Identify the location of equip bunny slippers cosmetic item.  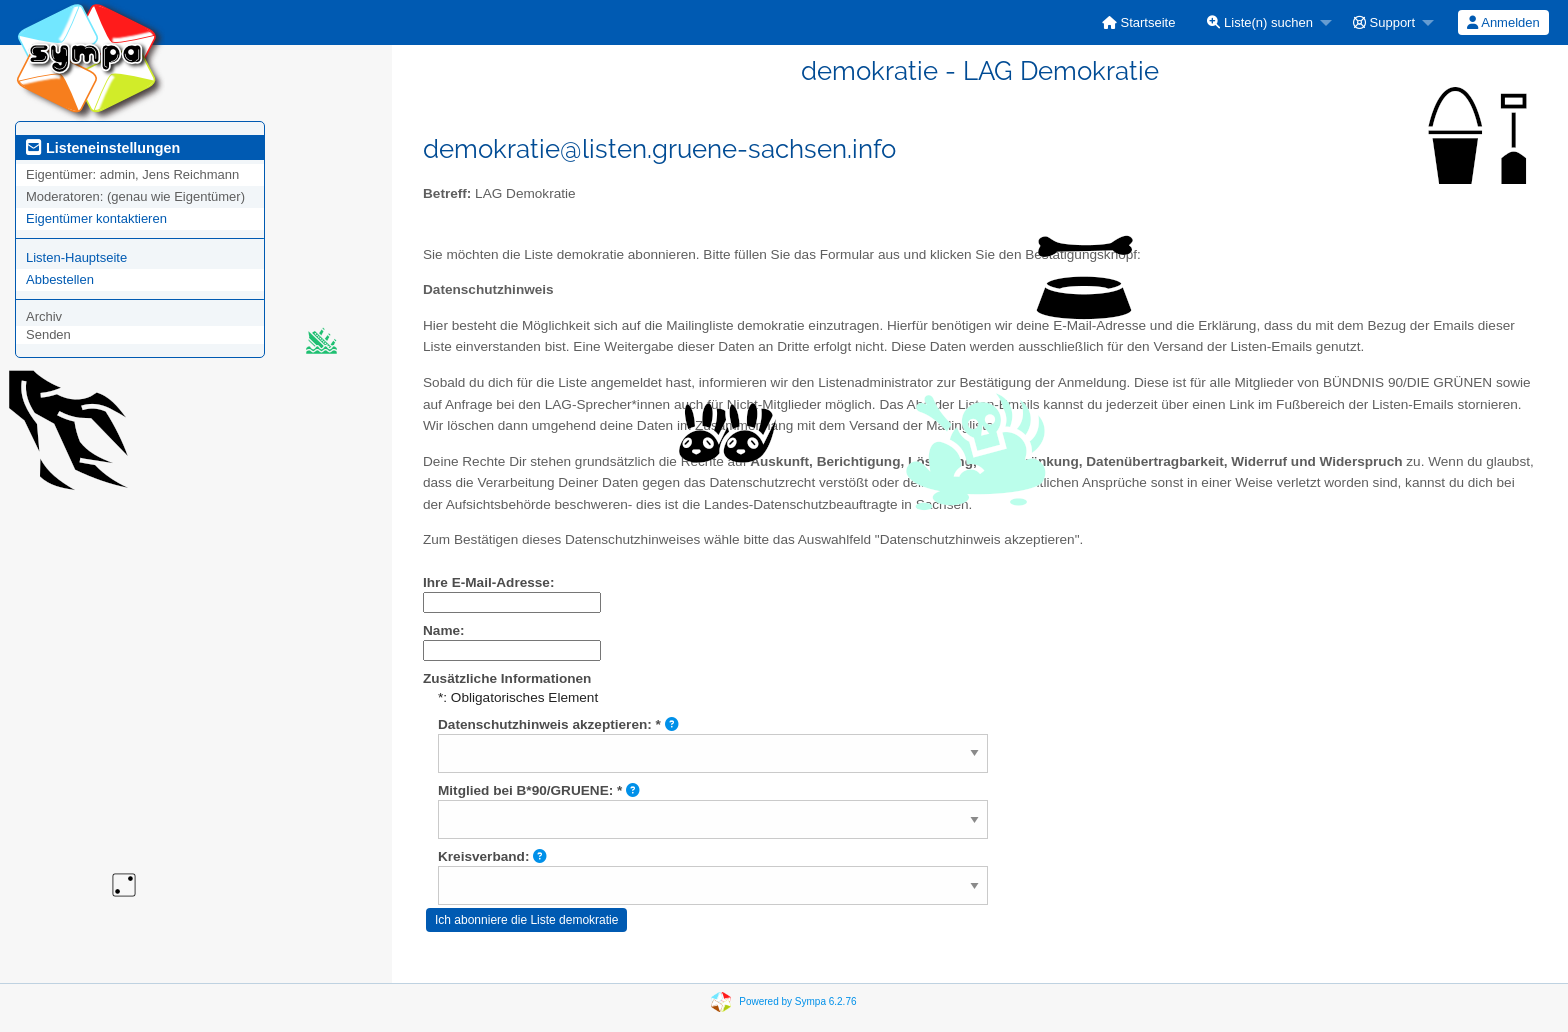
(726, 429).